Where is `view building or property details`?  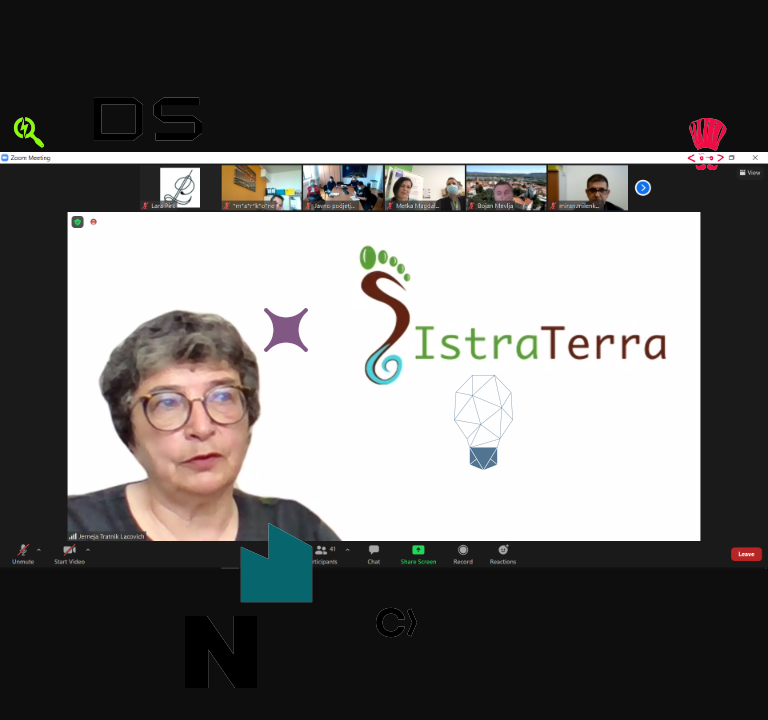 view building or property details is located at coordinates (276, 566).